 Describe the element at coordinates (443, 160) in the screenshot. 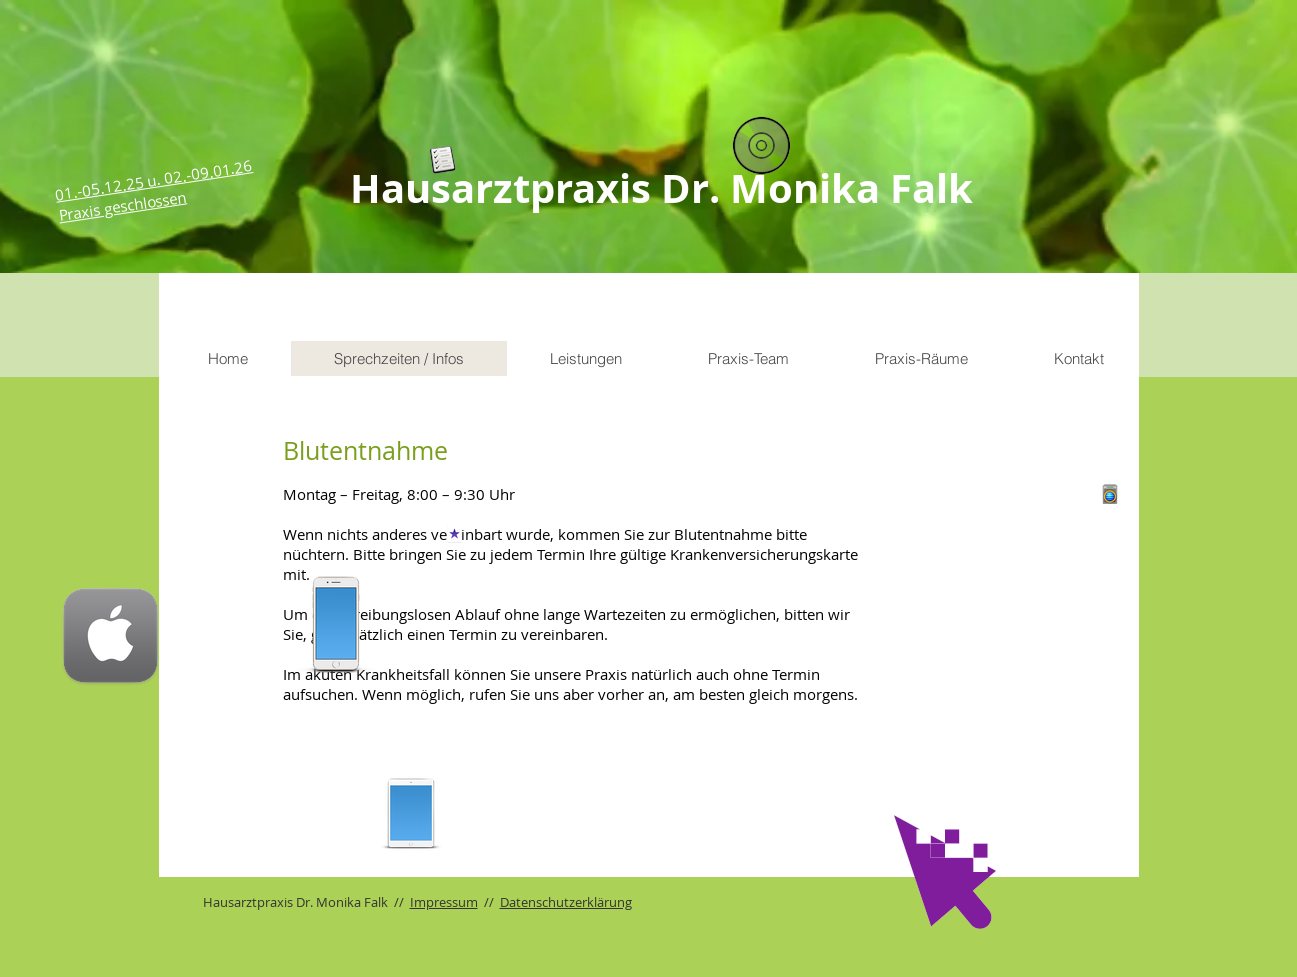

I see `open reminders preferences` at that location.